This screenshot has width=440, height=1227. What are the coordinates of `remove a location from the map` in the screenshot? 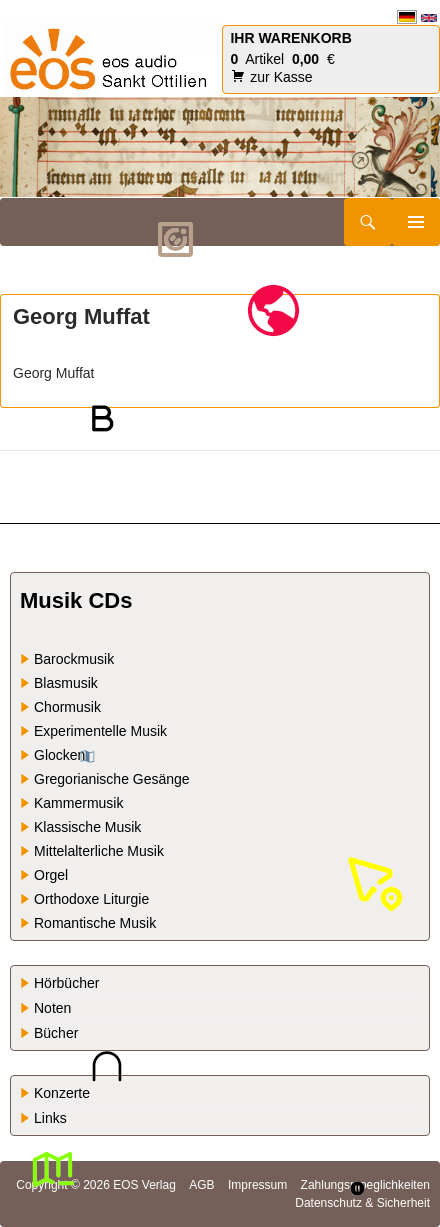 It's located at (52, 1169).